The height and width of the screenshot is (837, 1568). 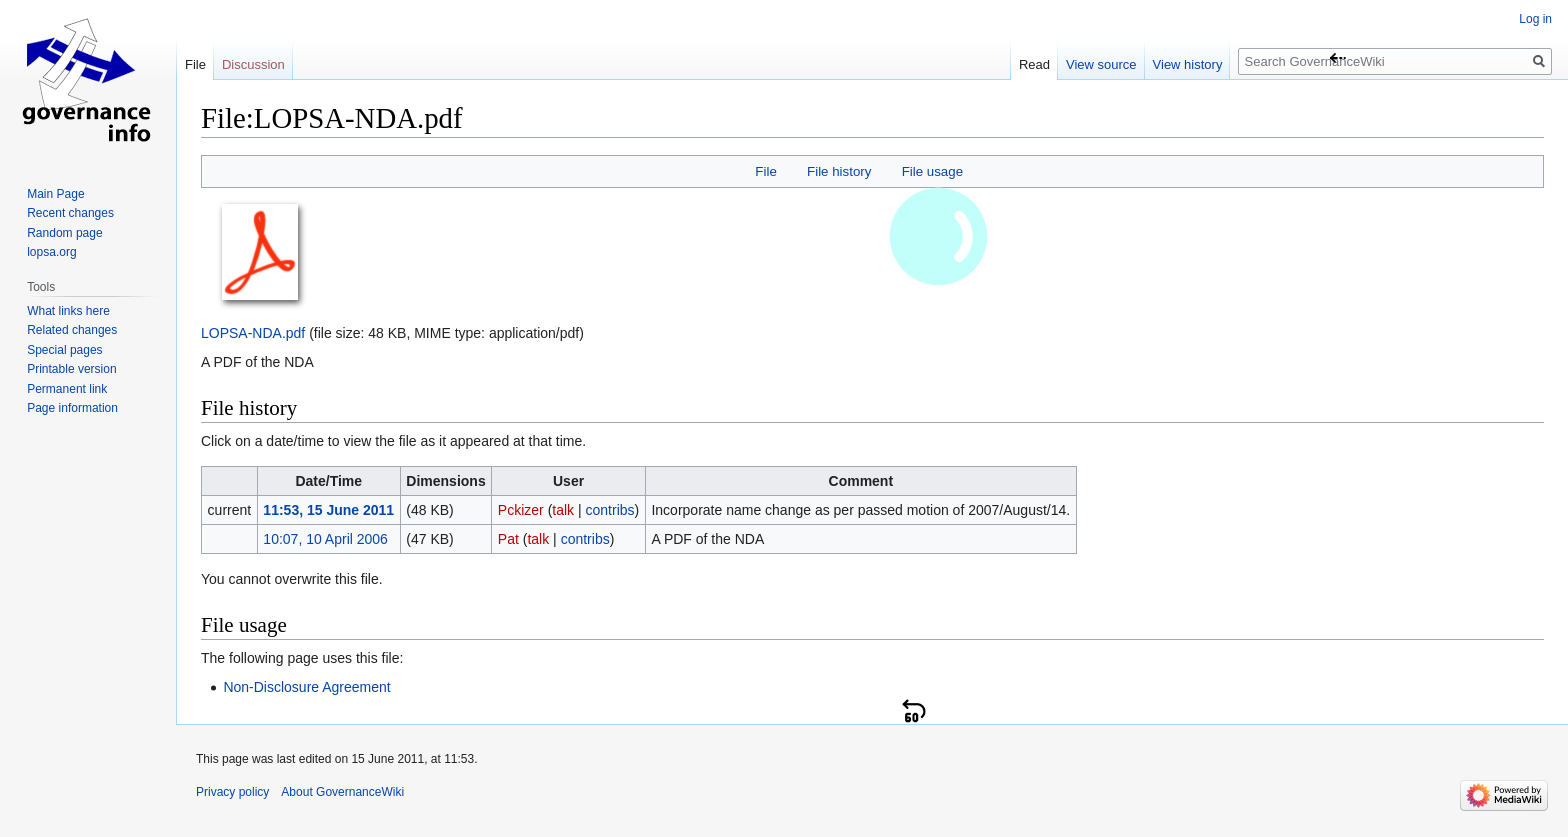 I want to click on apply inner shadow effect to the right side, so click(x=938, y=236).